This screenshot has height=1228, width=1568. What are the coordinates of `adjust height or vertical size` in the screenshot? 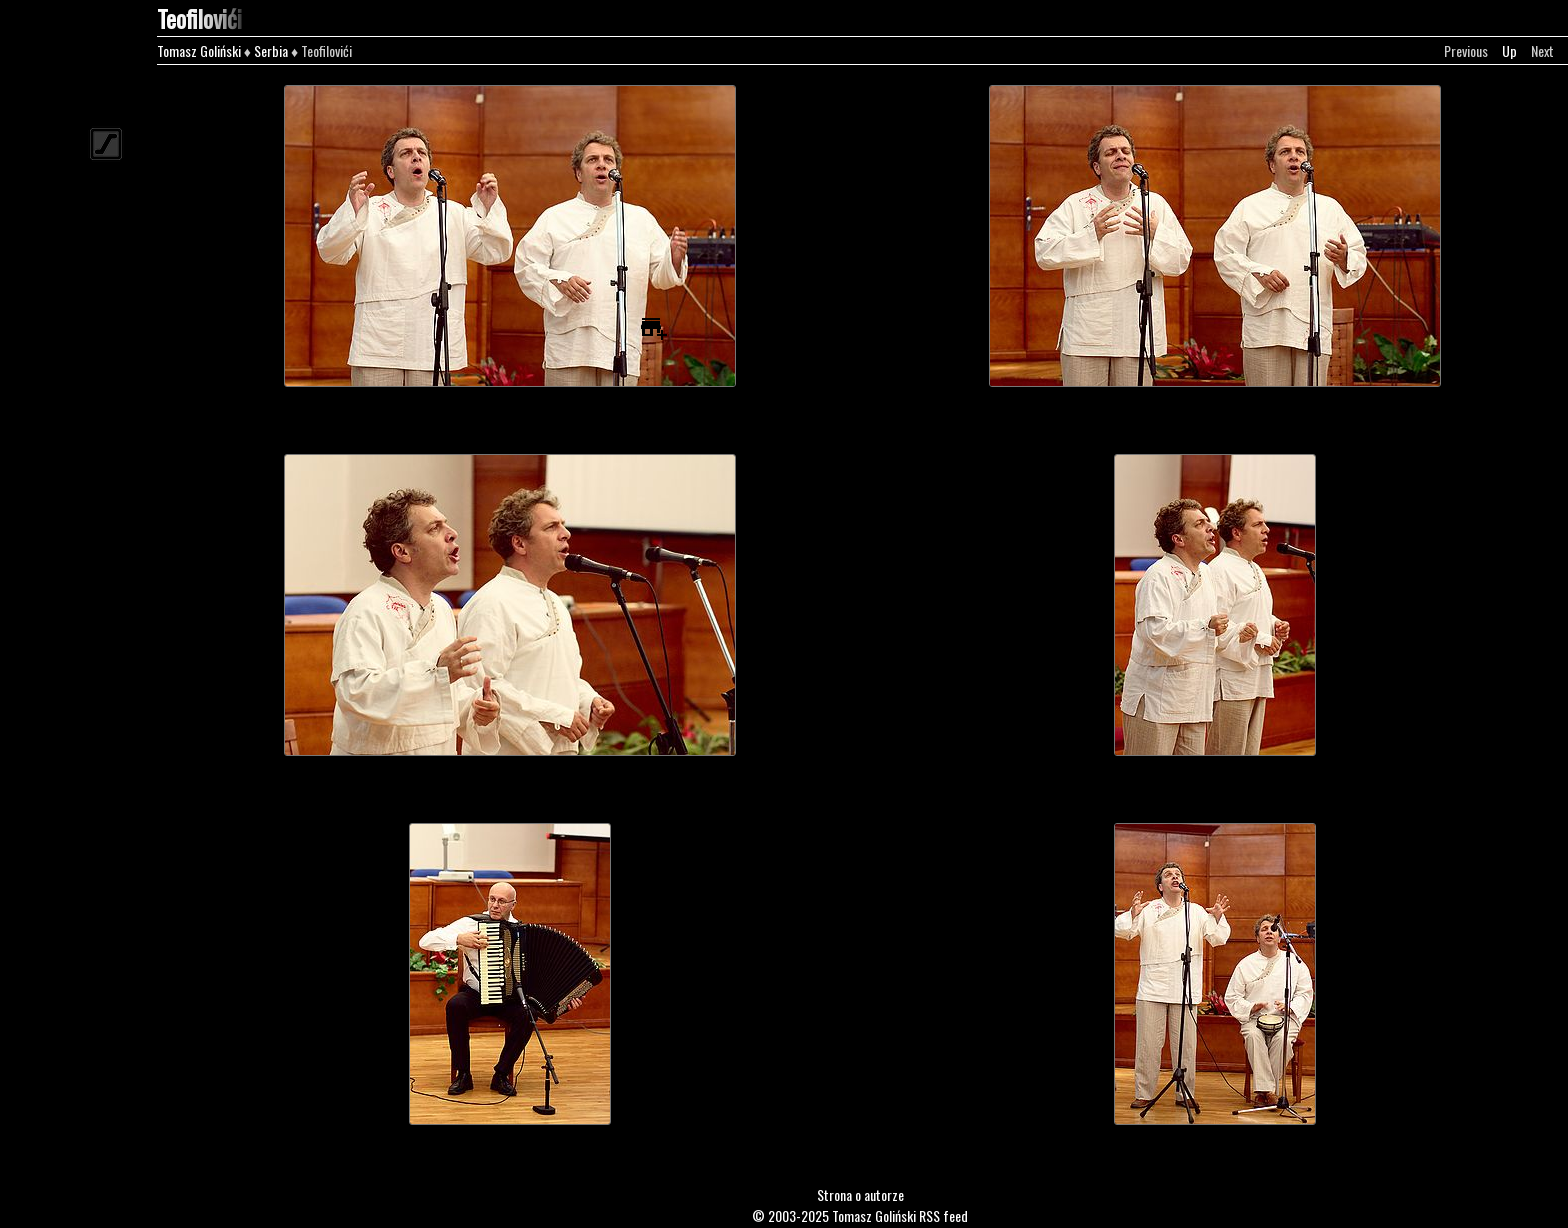 It's located at (909, 108).